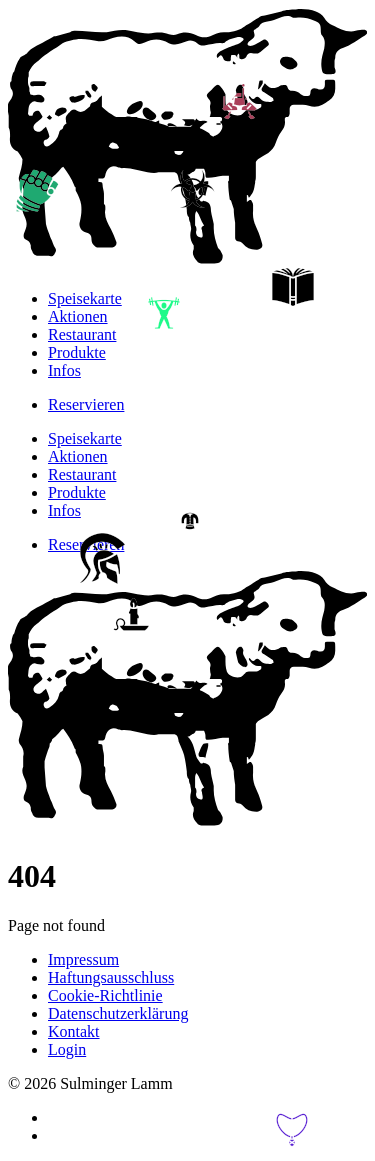  What do you see at coordinates (190, 521) in the screenshot?
I see `view clothing or apparel items` at bounding box center [190, 521].